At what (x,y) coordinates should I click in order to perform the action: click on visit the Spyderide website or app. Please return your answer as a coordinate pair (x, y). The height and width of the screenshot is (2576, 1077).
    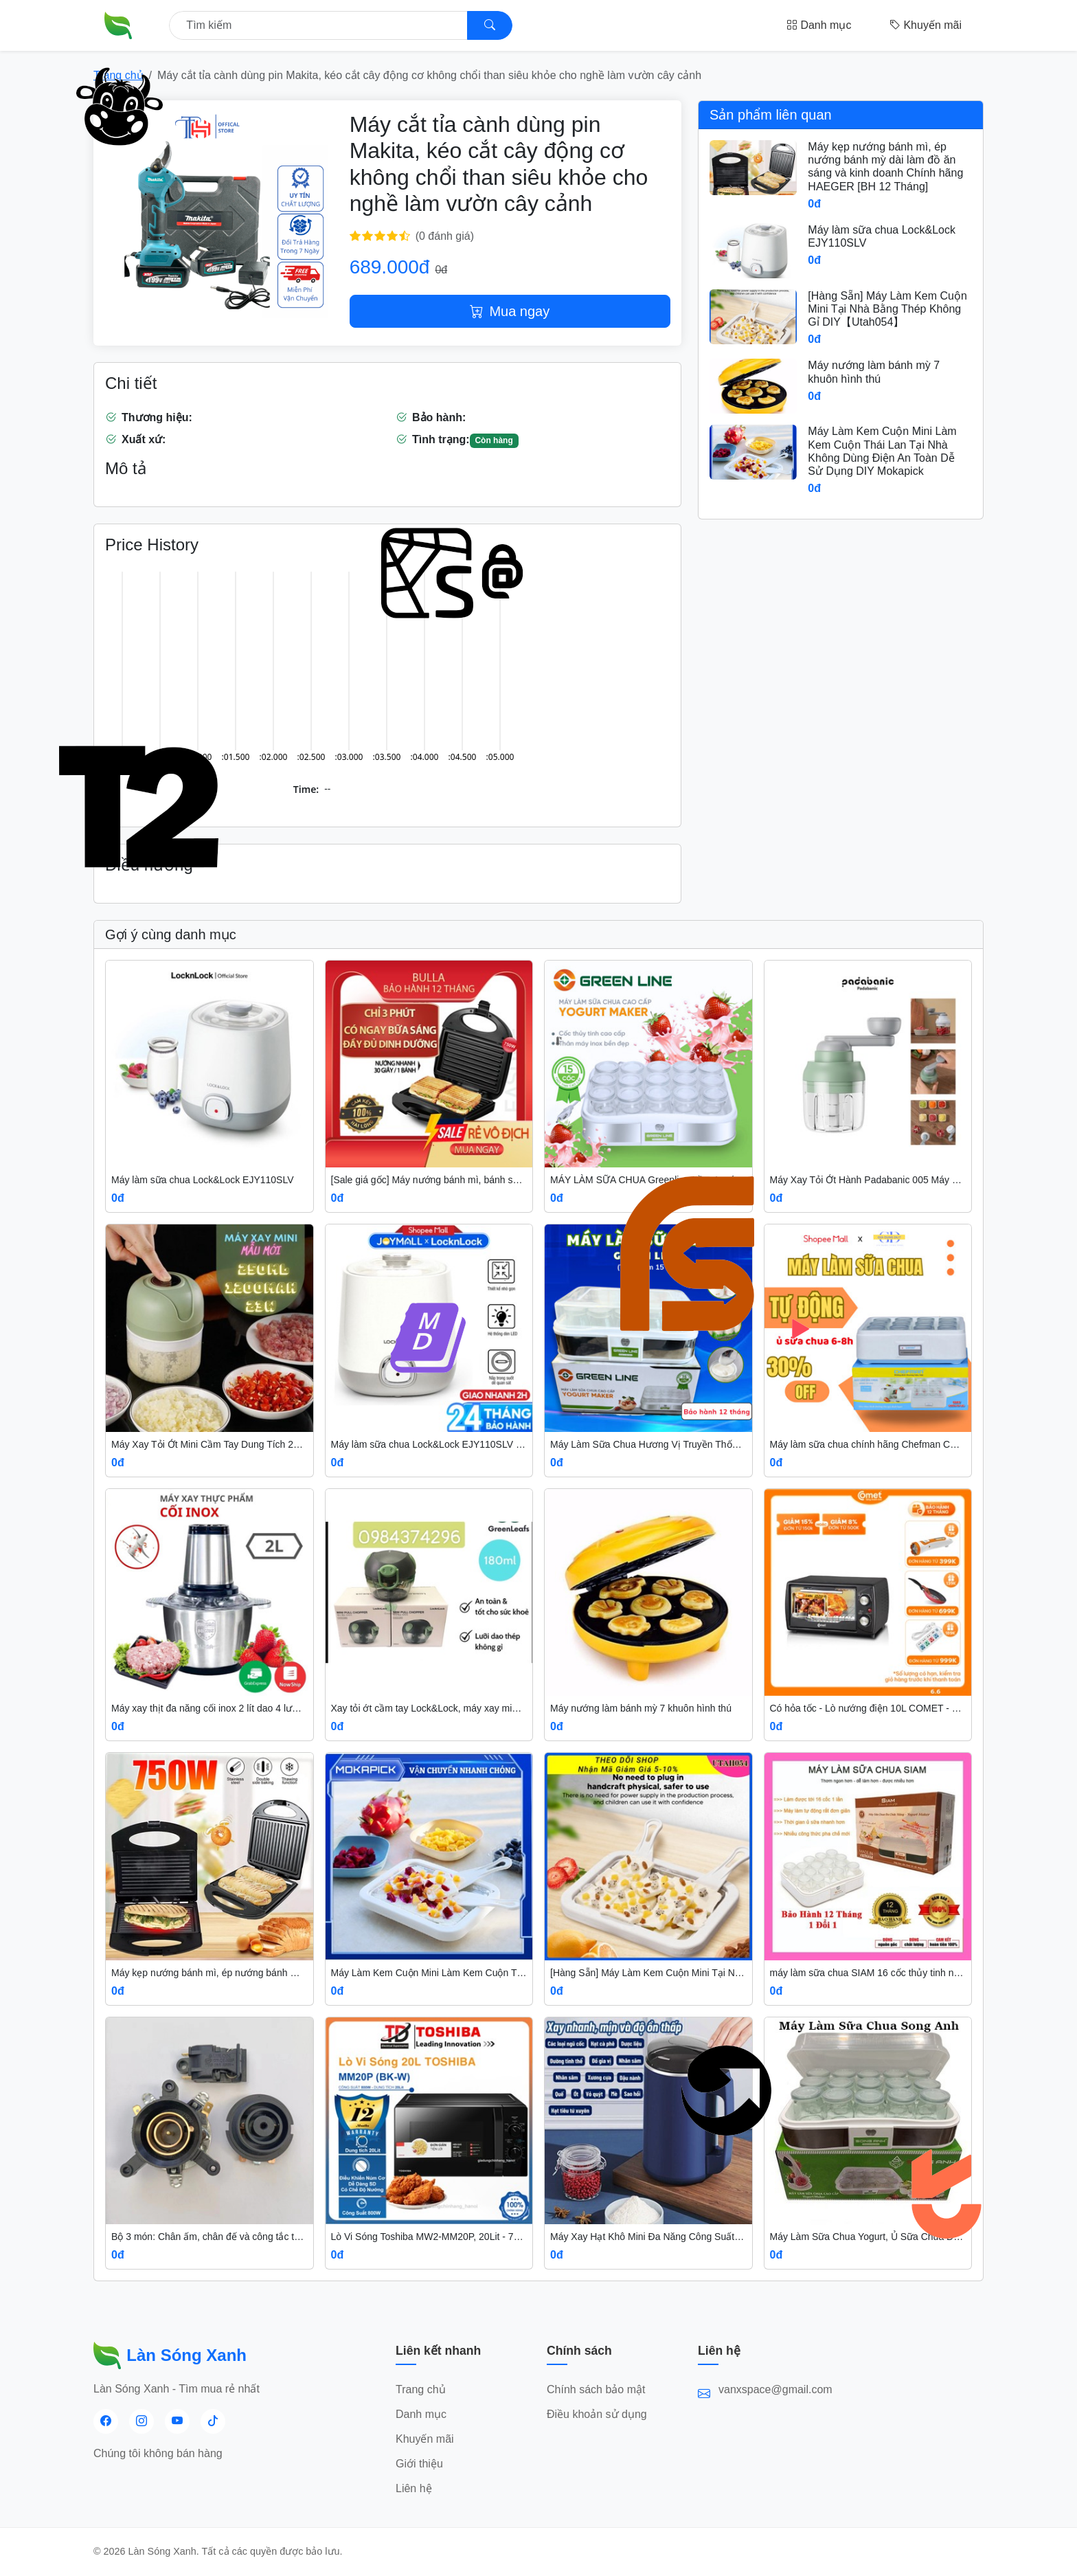
    Looking at the image, I should click on (427, 573).